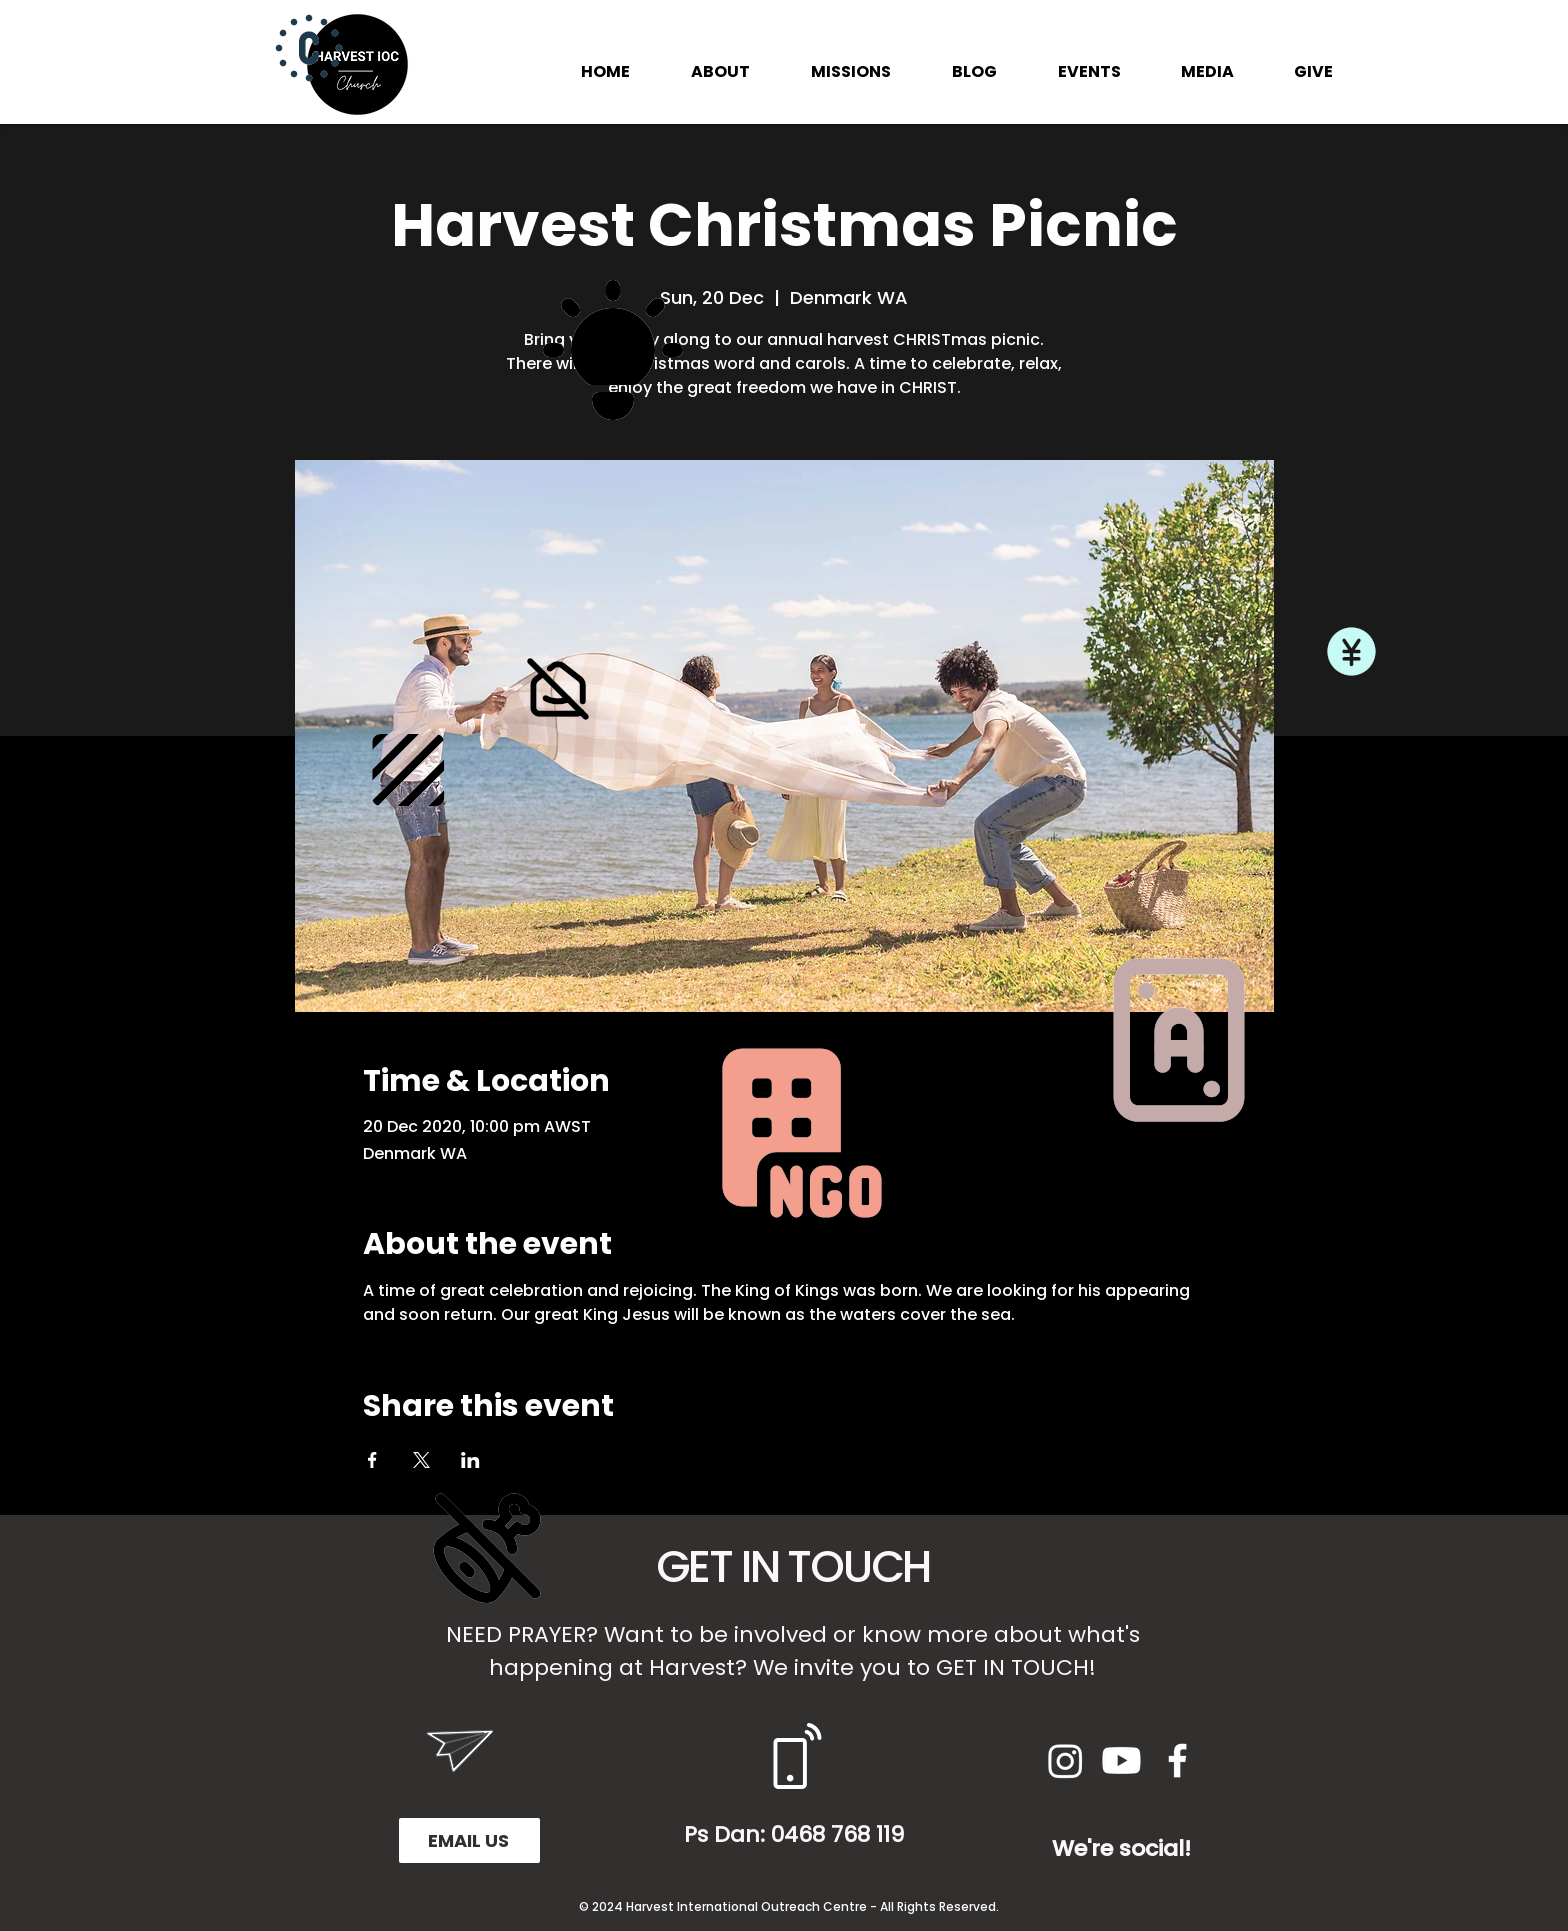 The width and height of the screenshot is (1568, 1931). I want to click on view price in japanese yen, so click(1351, 651).